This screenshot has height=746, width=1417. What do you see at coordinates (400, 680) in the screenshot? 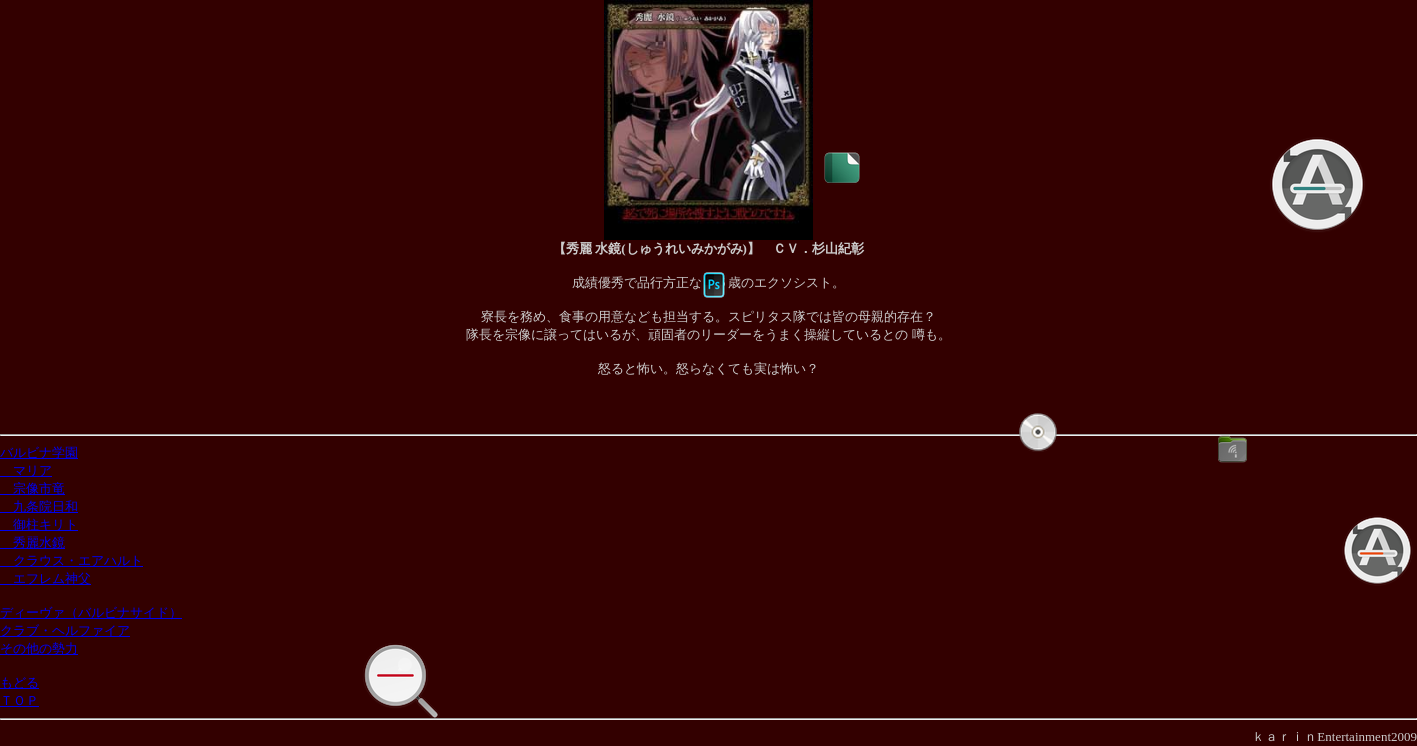
I see `zoom out to see more content` at bounding box center [400, 680].